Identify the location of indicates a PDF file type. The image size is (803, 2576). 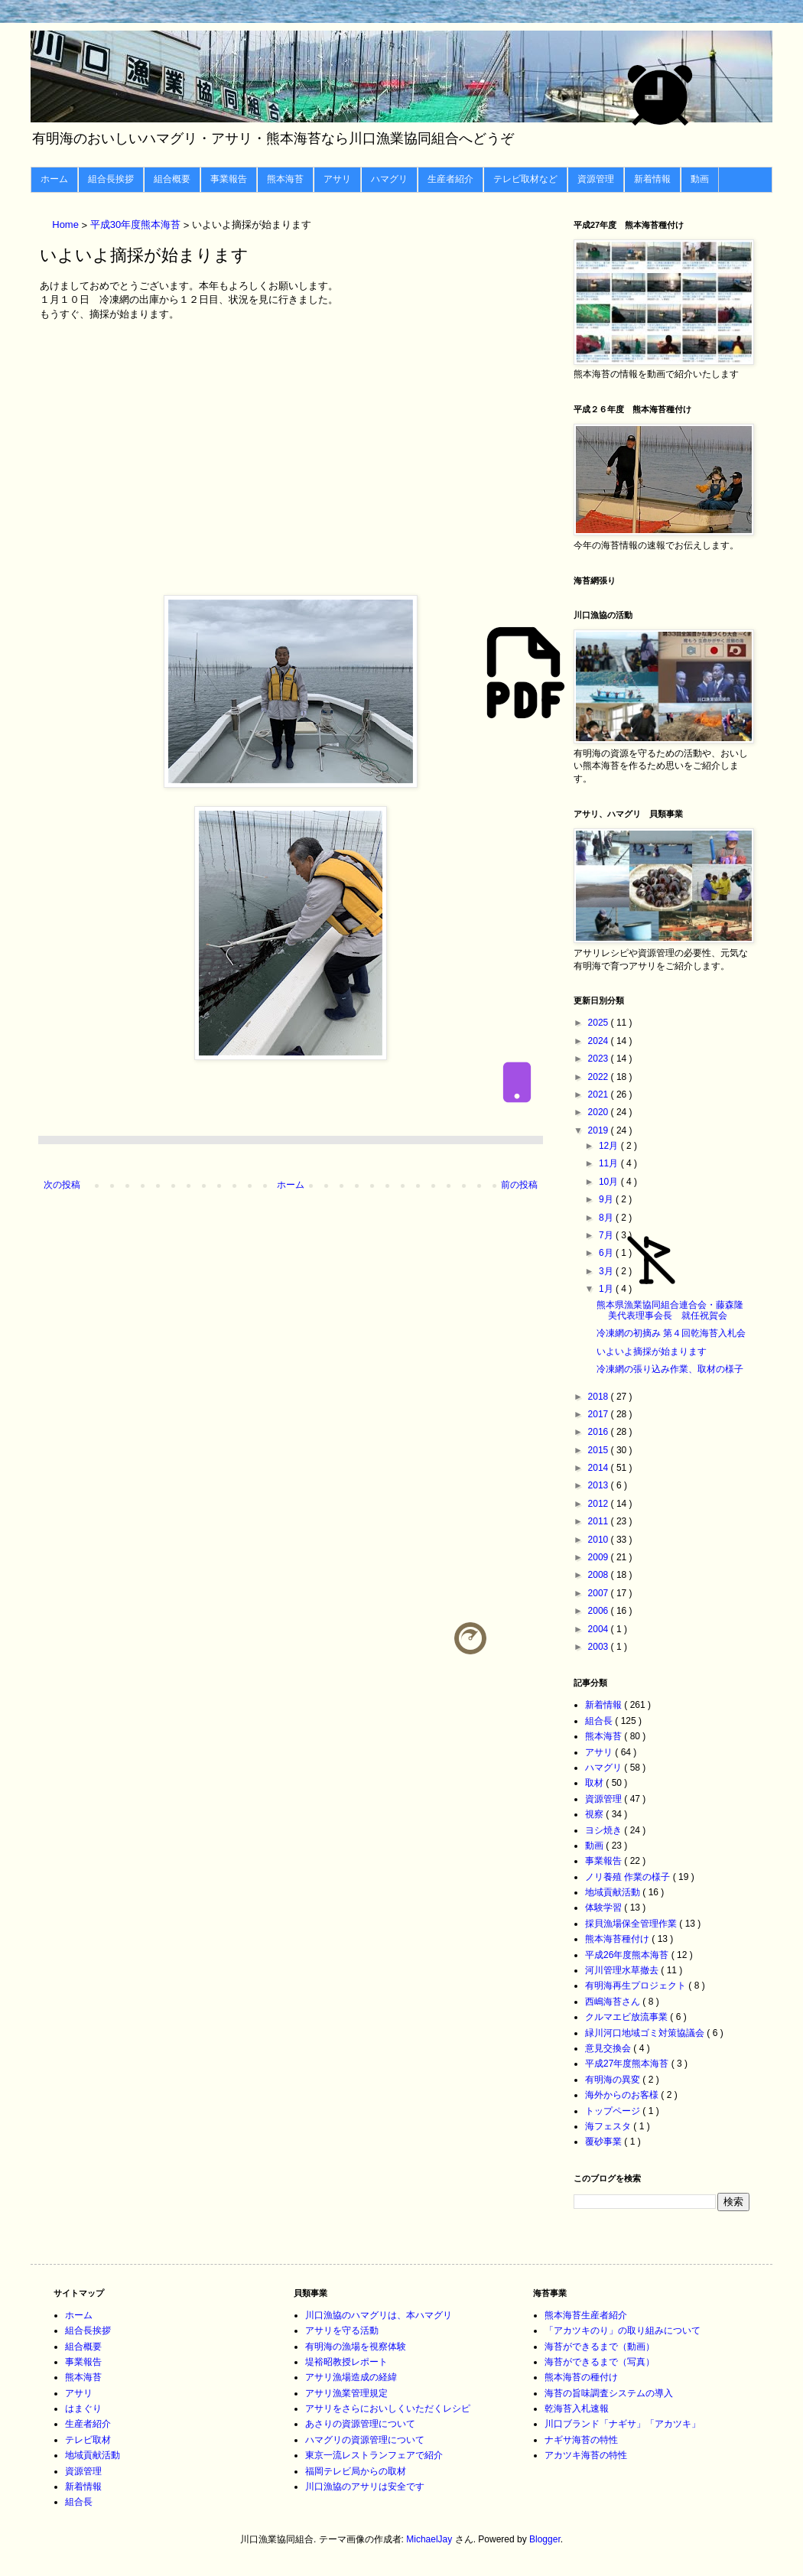
(523, 672).